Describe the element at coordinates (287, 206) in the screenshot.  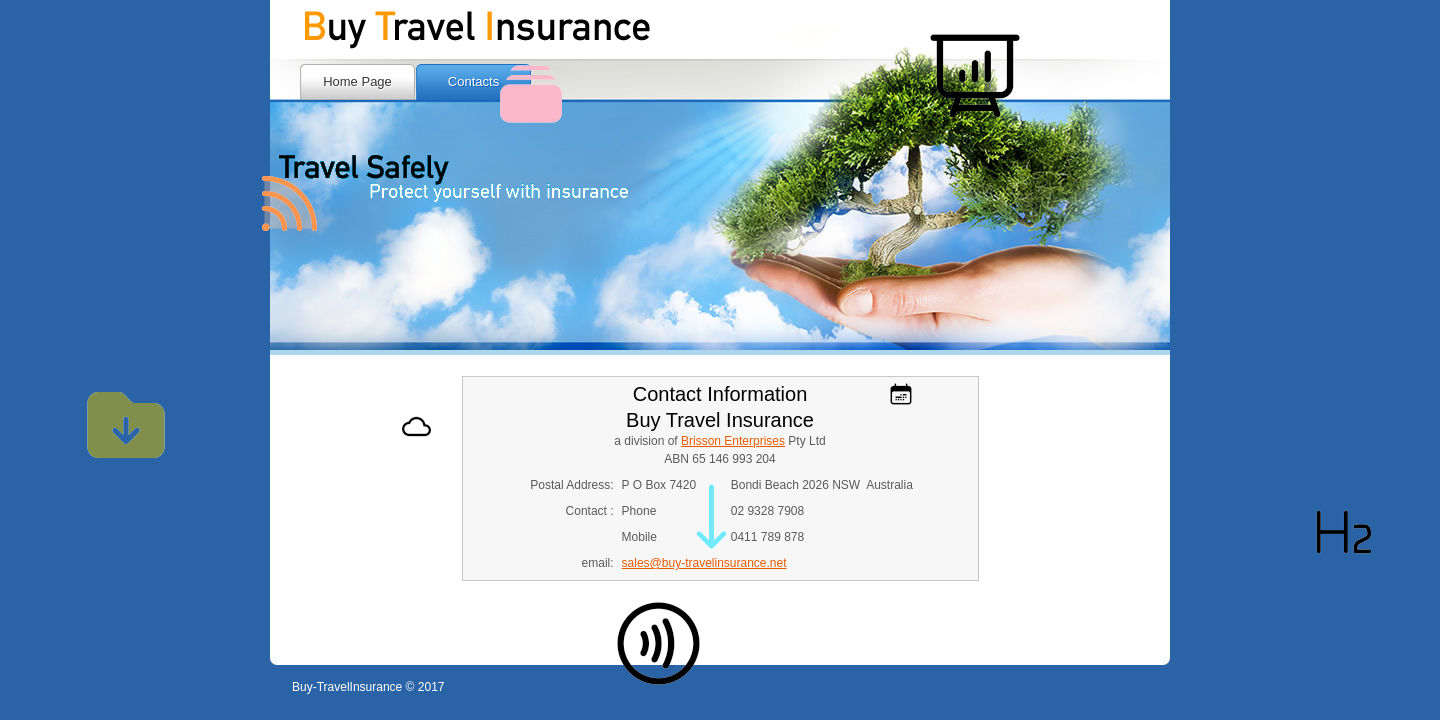
I see `subscribe to RSS feed` at that location.